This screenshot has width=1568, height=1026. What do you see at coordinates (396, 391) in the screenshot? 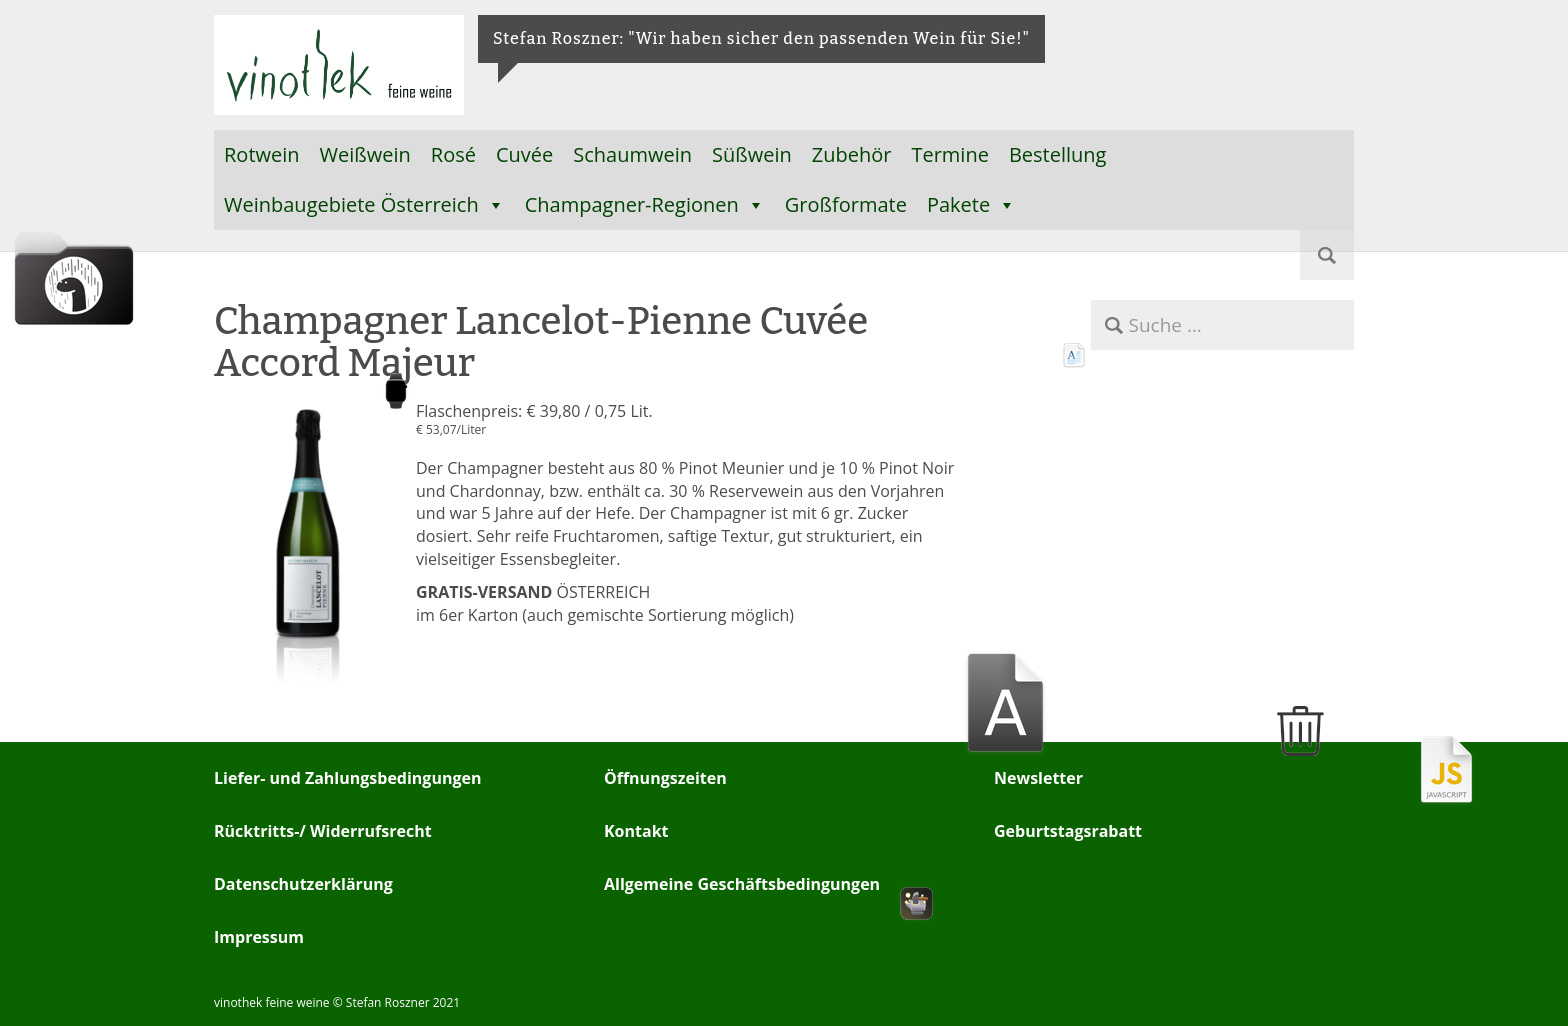
I see `apple watch series 10 device icon` at bounding box center [396, 391].